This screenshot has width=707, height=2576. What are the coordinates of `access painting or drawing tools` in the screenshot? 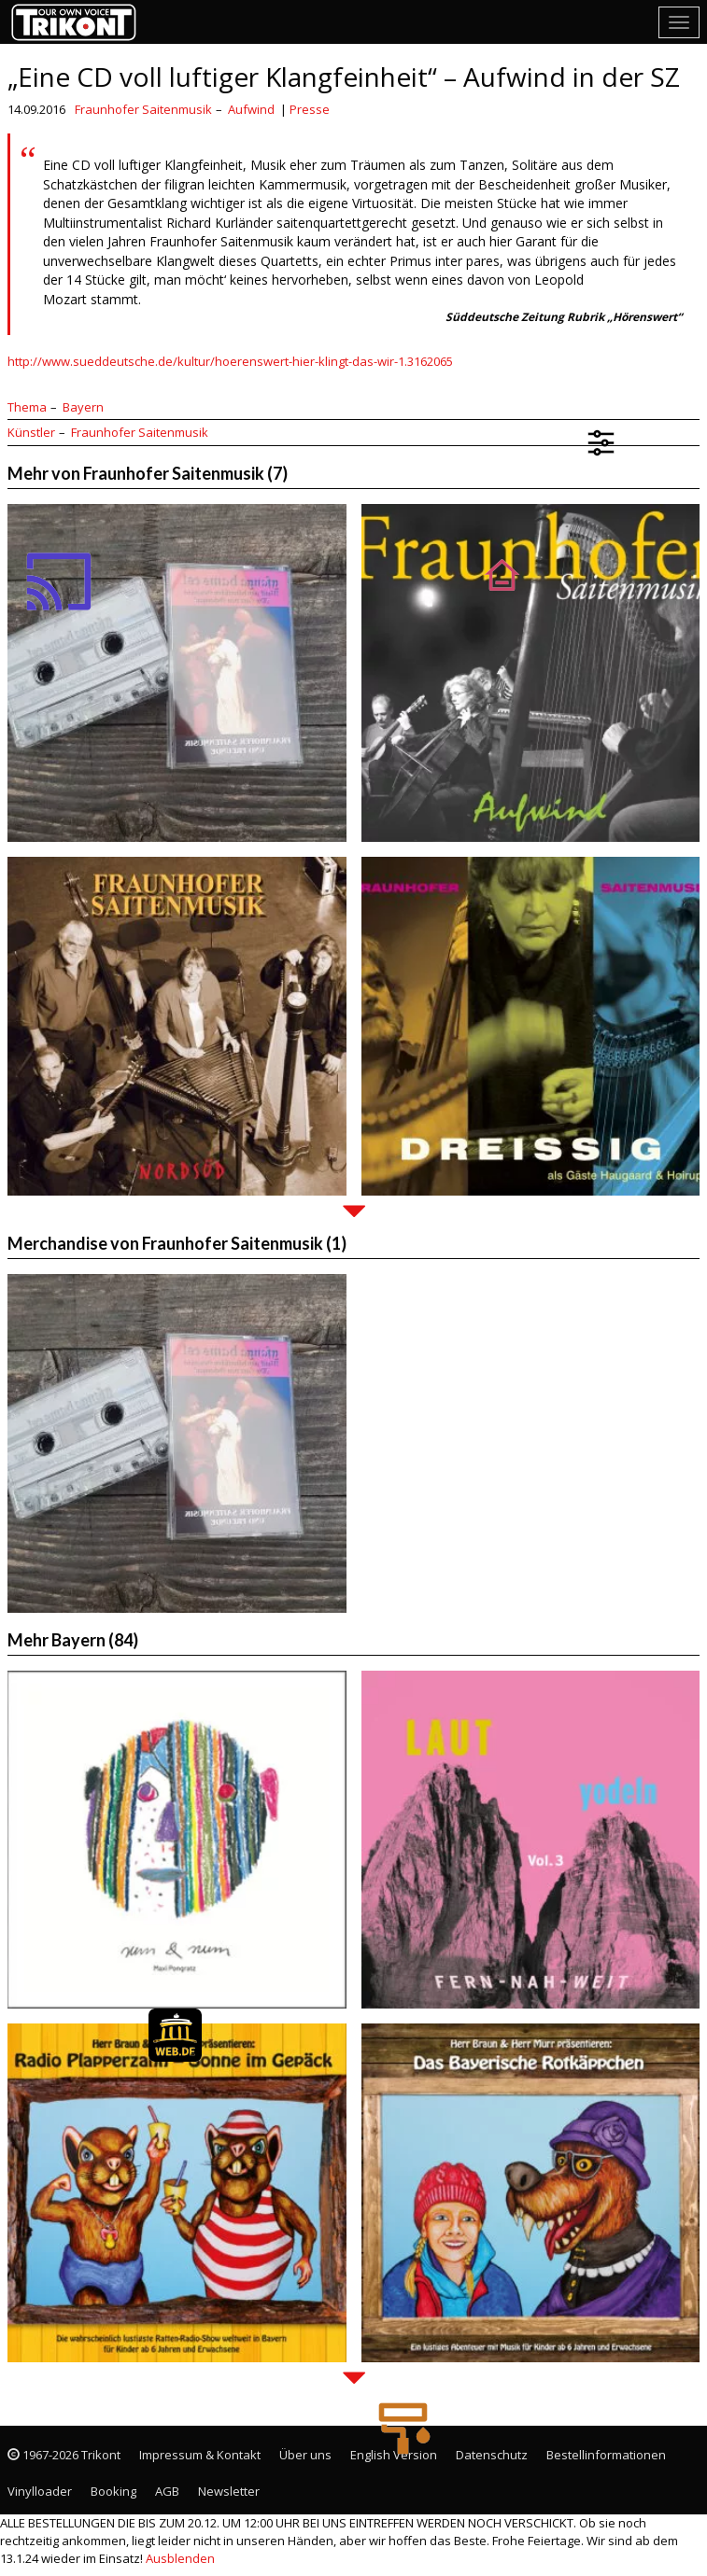 It's located at (403, 2427).